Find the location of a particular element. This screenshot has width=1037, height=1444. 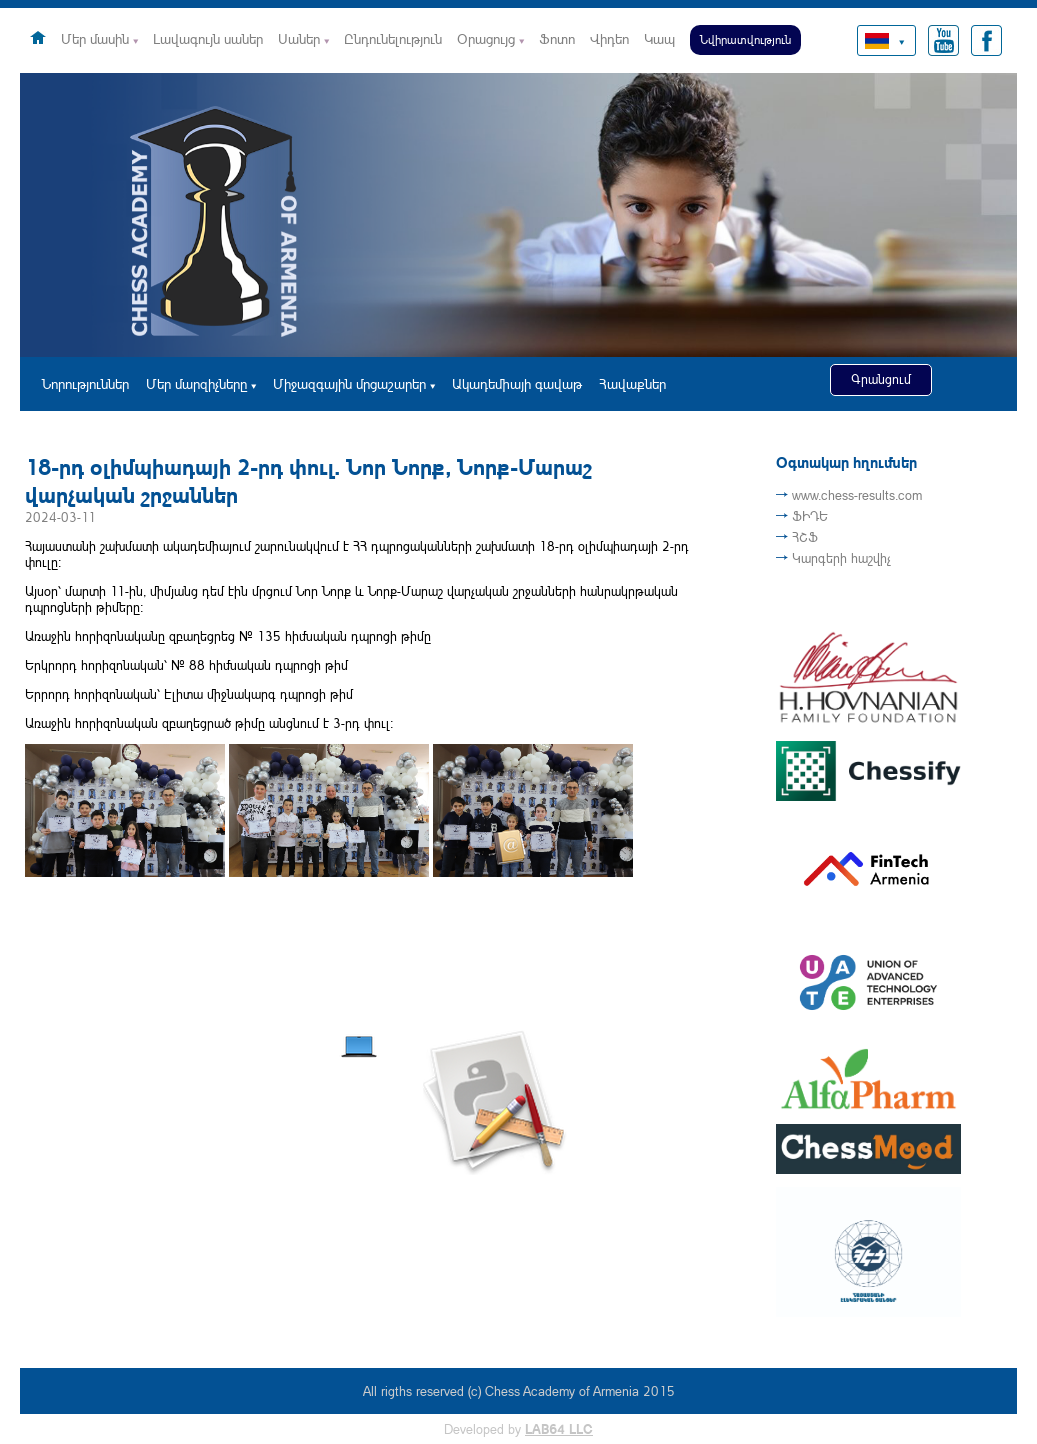

macbook pro 14-inch device icon is located at coordinates (359, 1044).